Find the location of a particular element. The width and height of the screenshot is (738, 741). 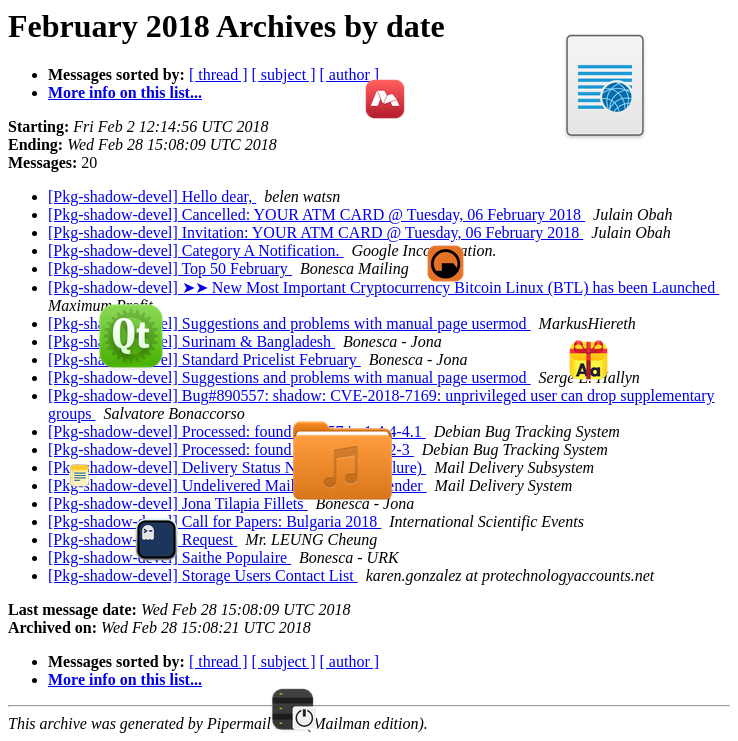

open the notes application is located at coordinates (79, 475).